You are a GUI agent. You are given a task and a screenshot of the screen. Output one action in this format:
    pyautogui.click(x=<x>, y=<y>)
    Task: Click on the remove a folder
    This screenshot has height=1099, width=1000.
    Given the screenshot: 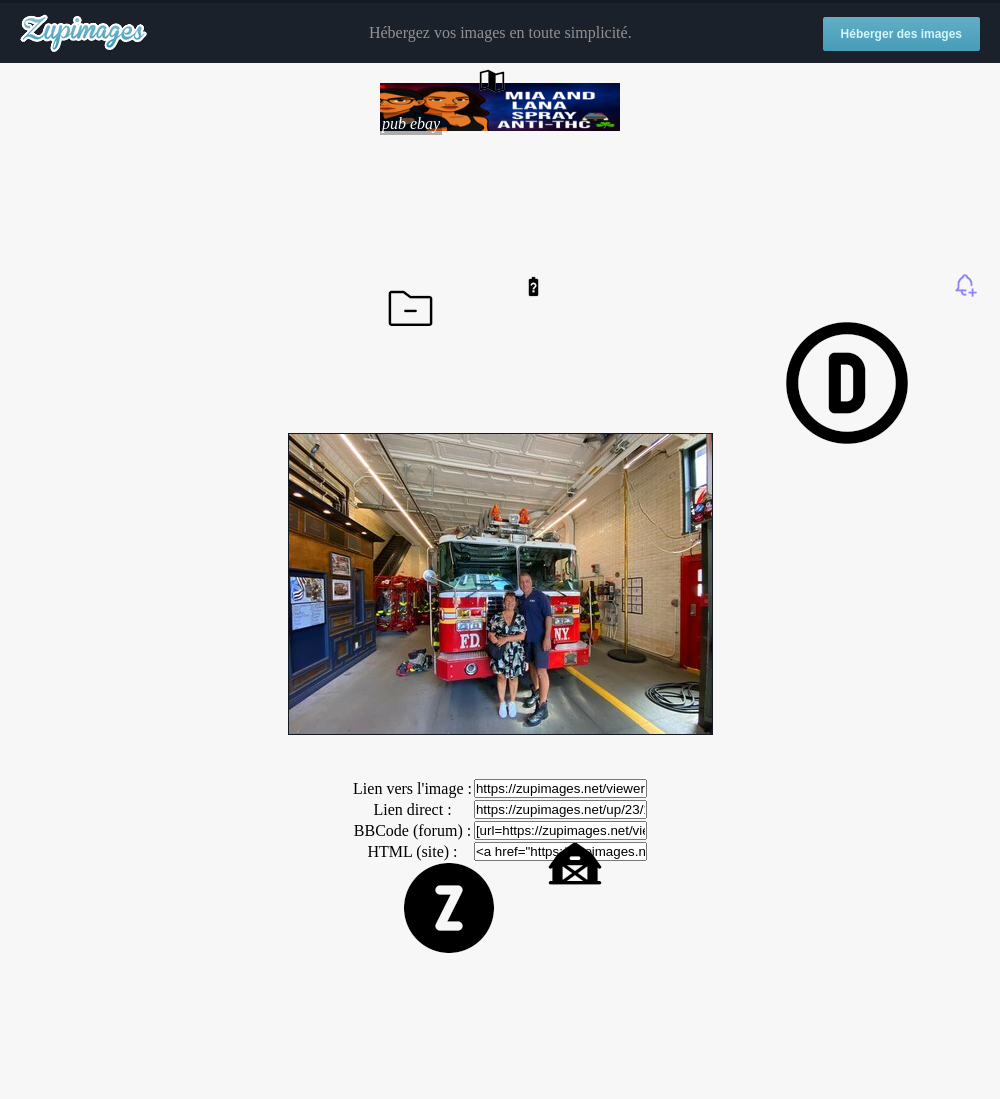 What is the action you would take?
    pyautogui.click(x=410, y=307)
    